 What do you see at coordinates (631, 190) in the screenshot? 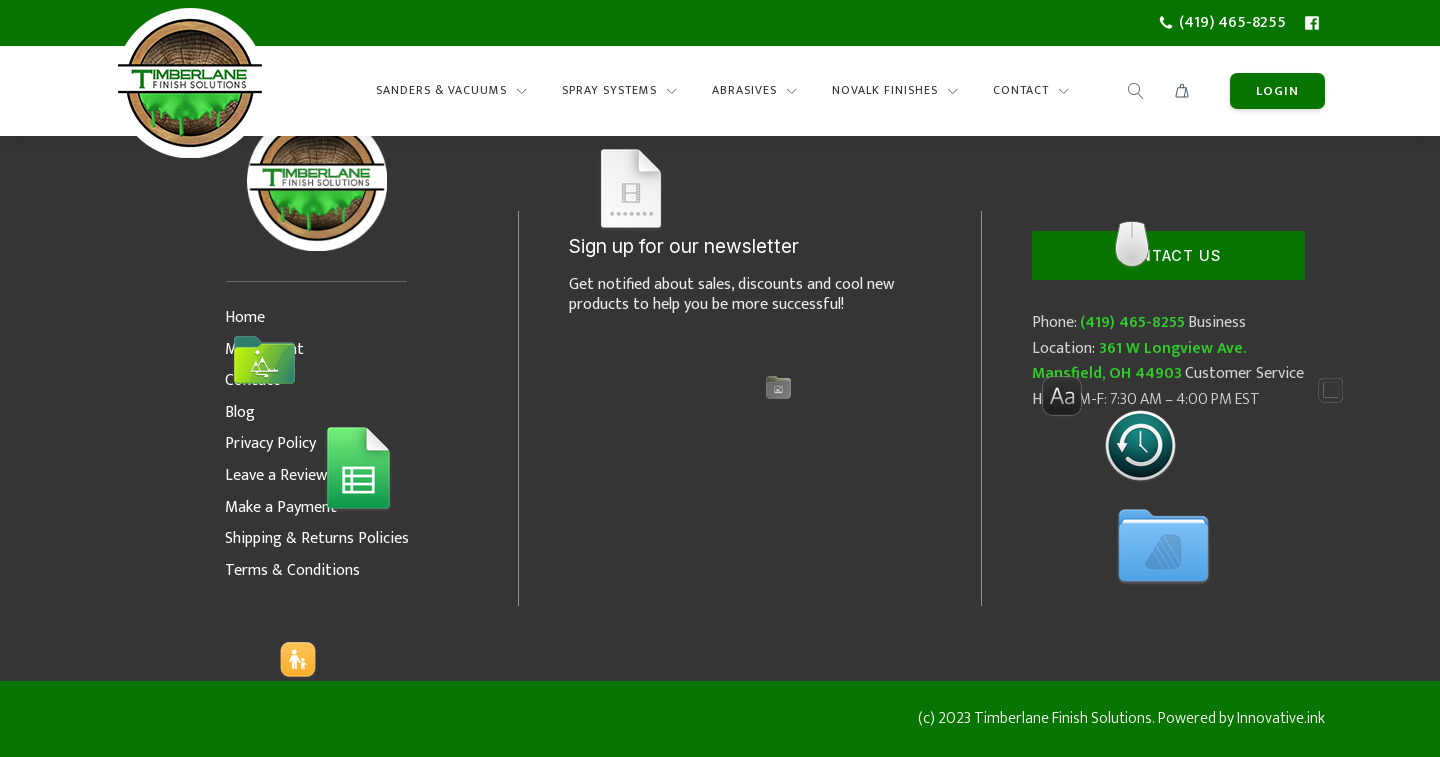
I see `a subtitle file (.srt) for video content` at bounding box center [631, 190].